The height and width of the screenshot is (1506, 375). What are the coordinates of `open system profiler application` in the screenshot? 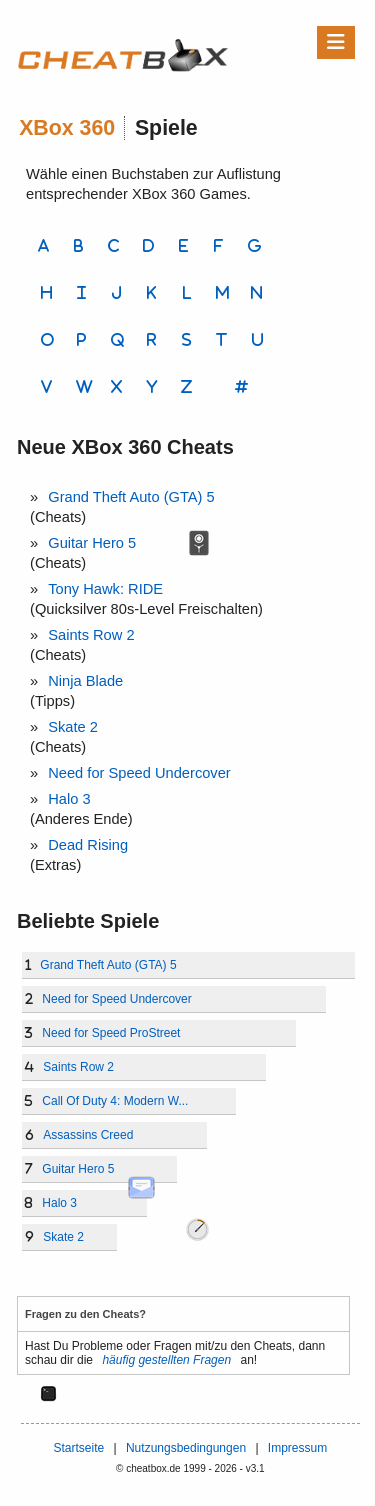 It's located at (197, 1229).